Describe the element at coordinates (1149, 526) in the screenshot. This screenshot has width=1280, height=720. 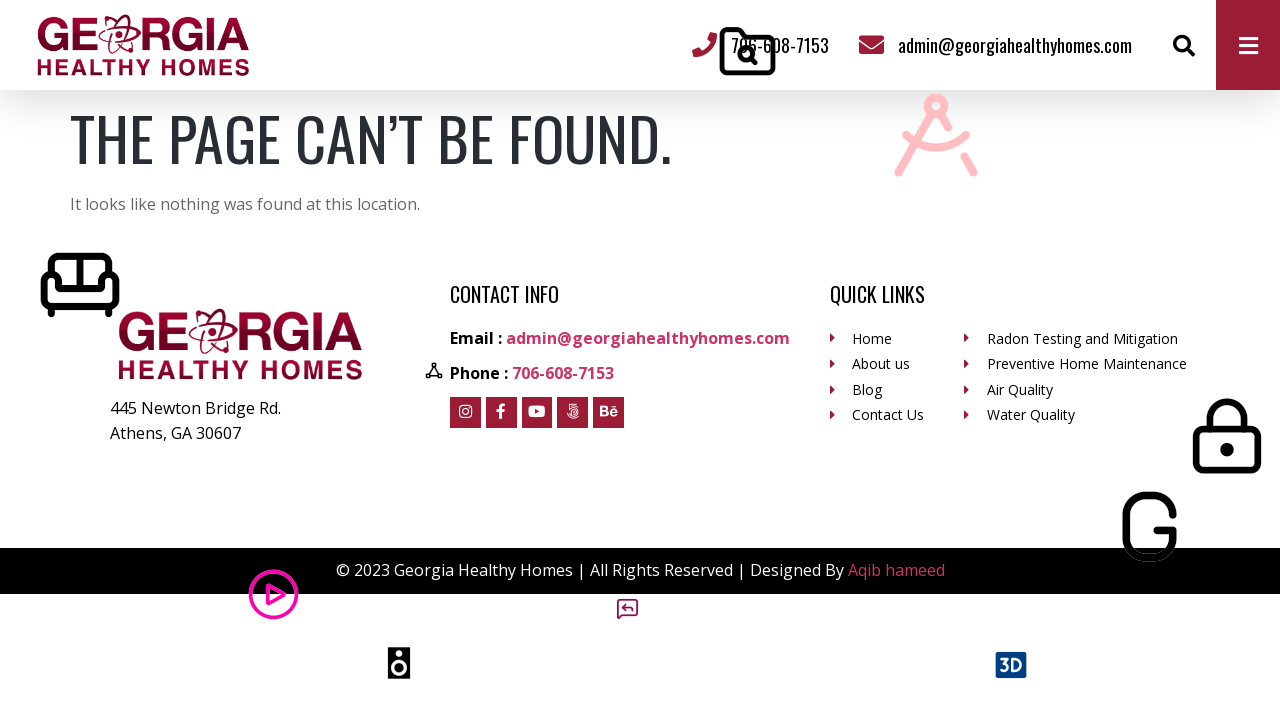
I see `represents the letter G in text or typography tools` at that location.